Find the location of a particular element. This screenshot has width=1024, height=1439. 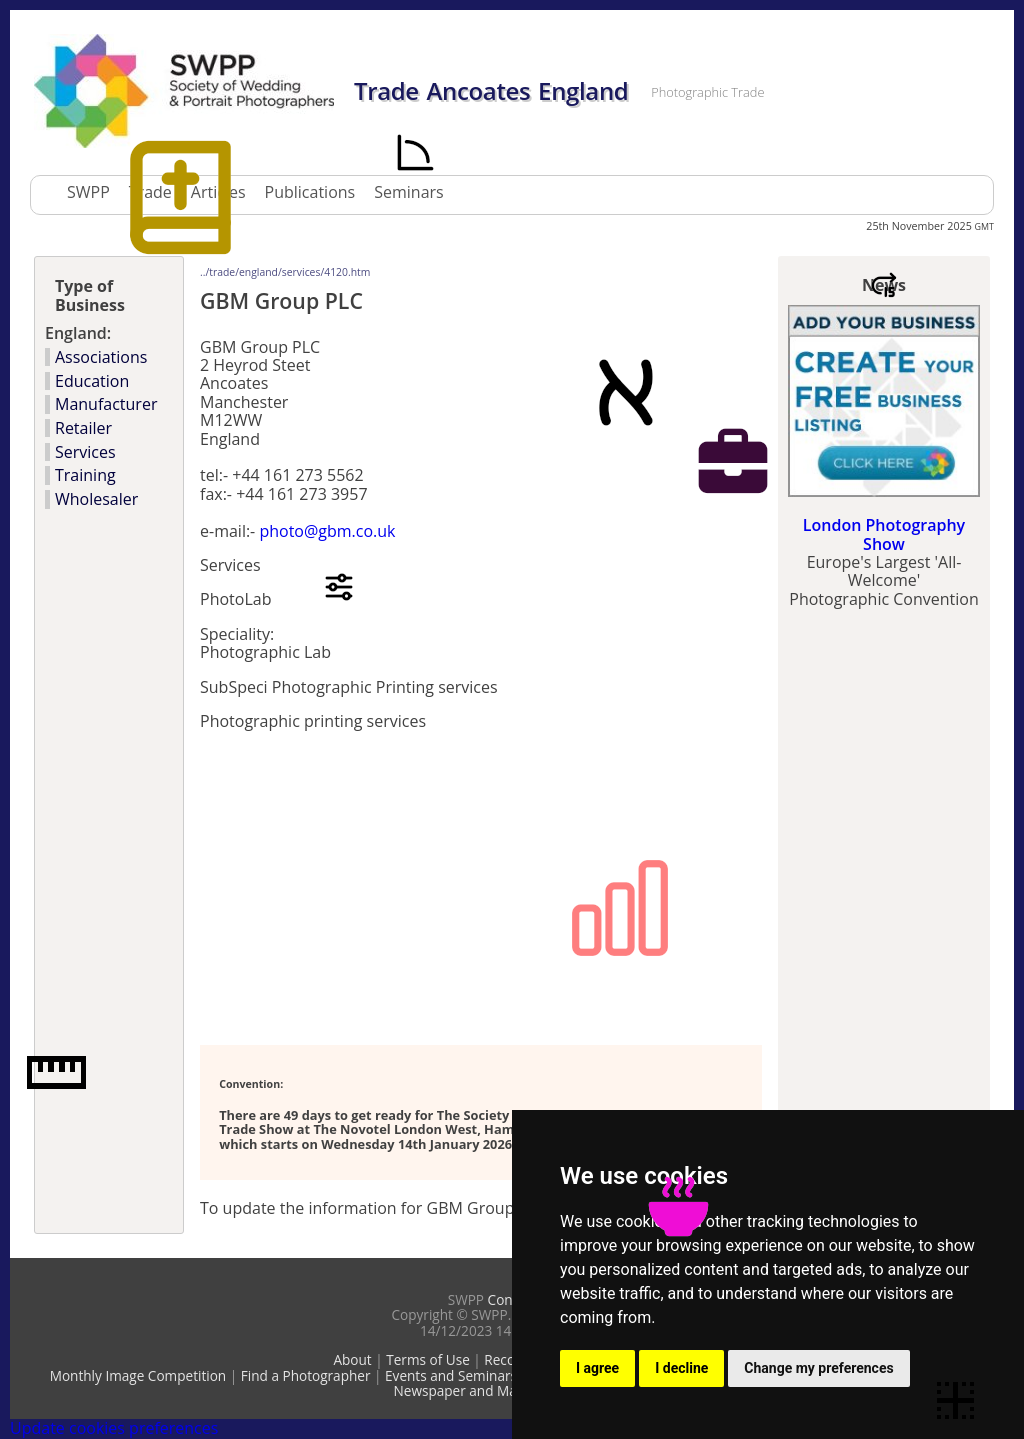

access religious texts or scriptures is located at coordinates (180, 197).